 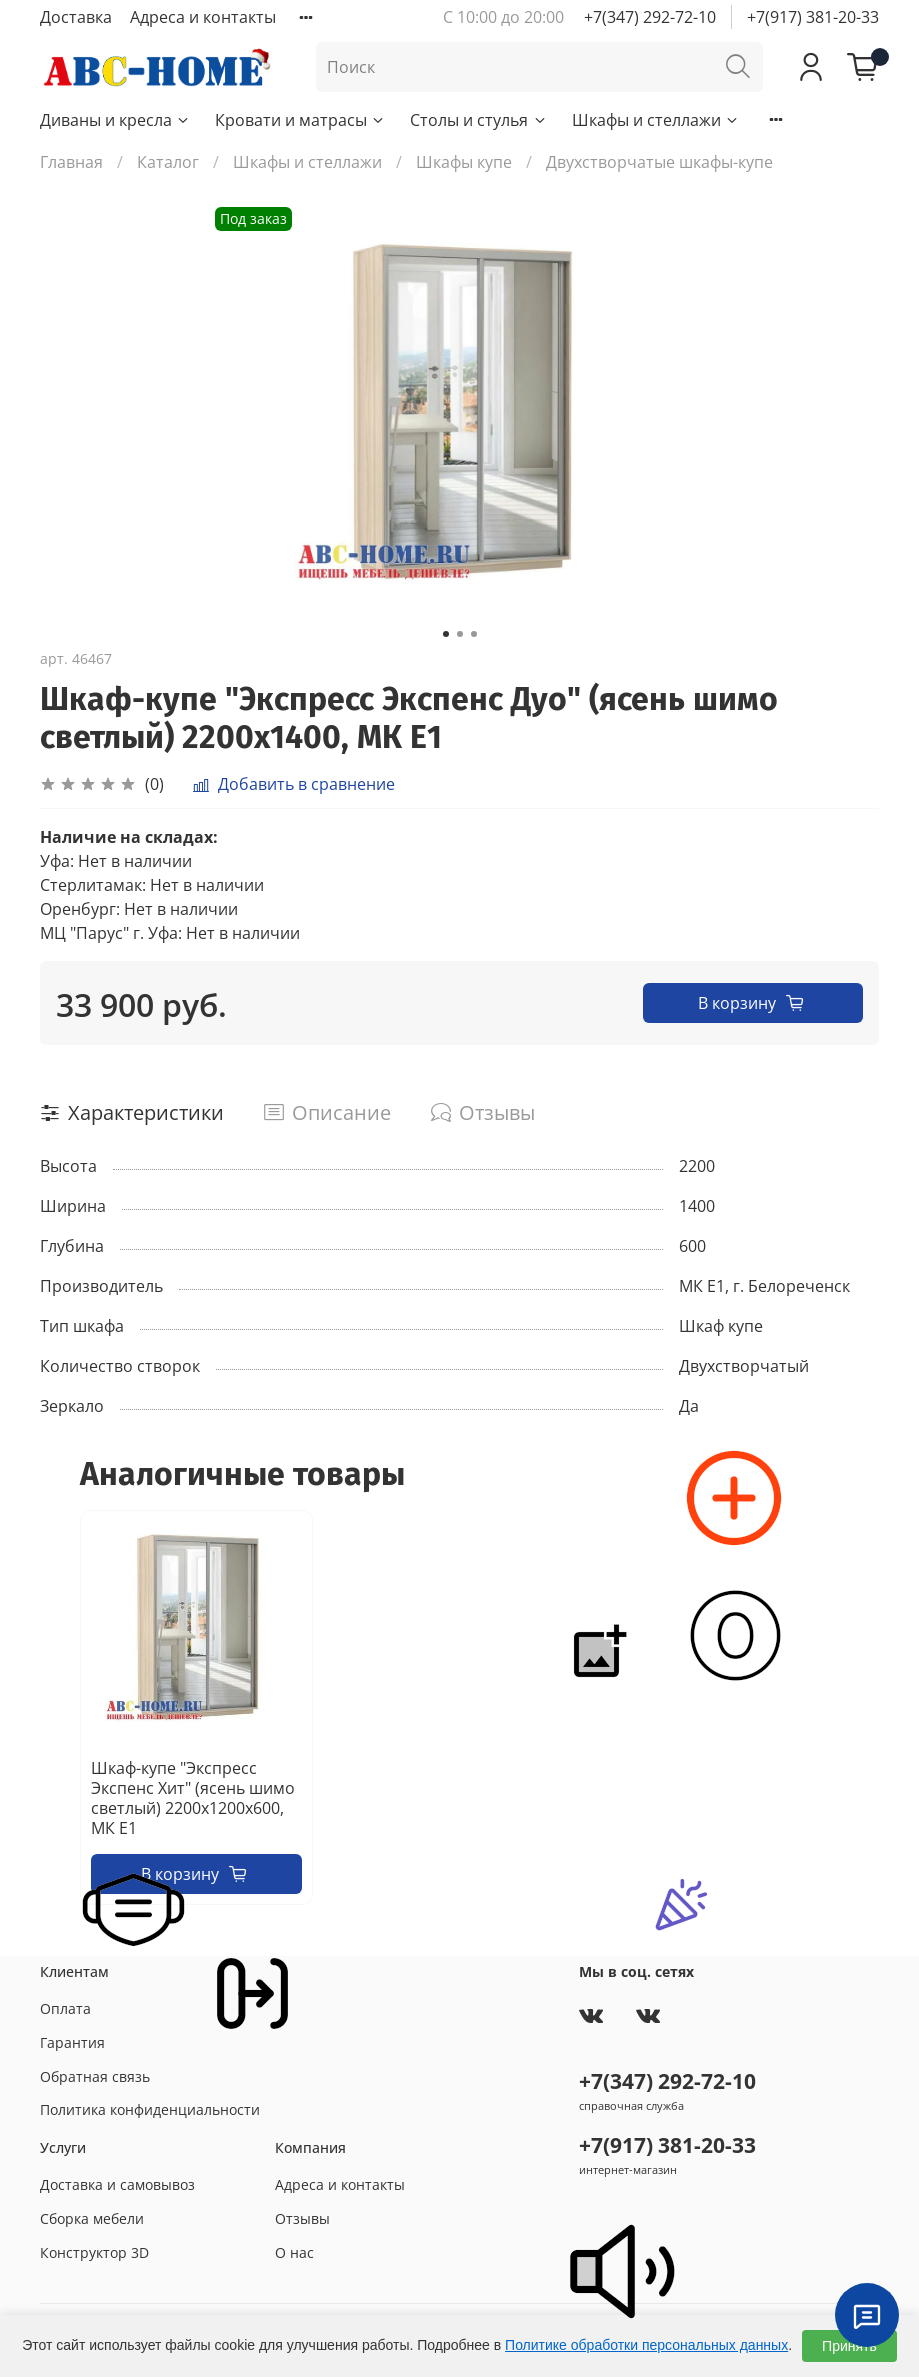 What do you see at coordinates (620, 2271) in the screenshot?
I see `adjust volume to high` at bounding box center [620, 2271].